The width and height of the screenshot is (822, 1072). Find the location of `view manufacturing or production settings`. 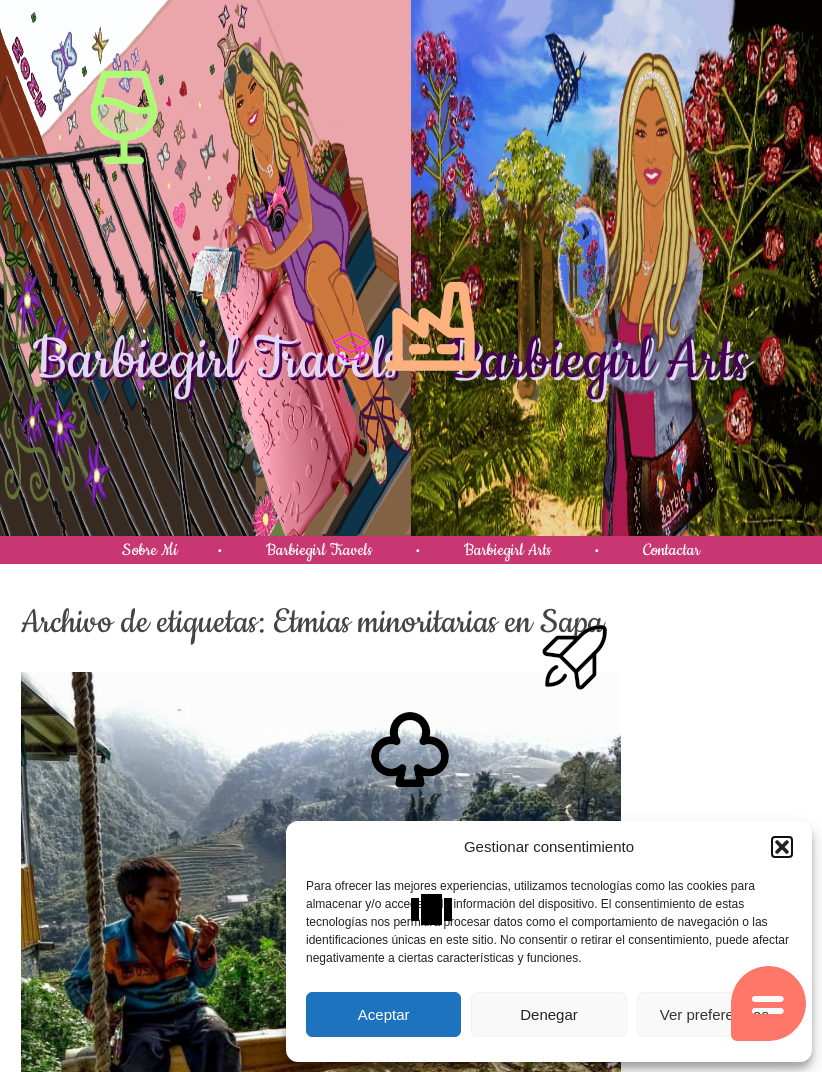

view manufacturing or production settings is located at coordinates (433, 329).